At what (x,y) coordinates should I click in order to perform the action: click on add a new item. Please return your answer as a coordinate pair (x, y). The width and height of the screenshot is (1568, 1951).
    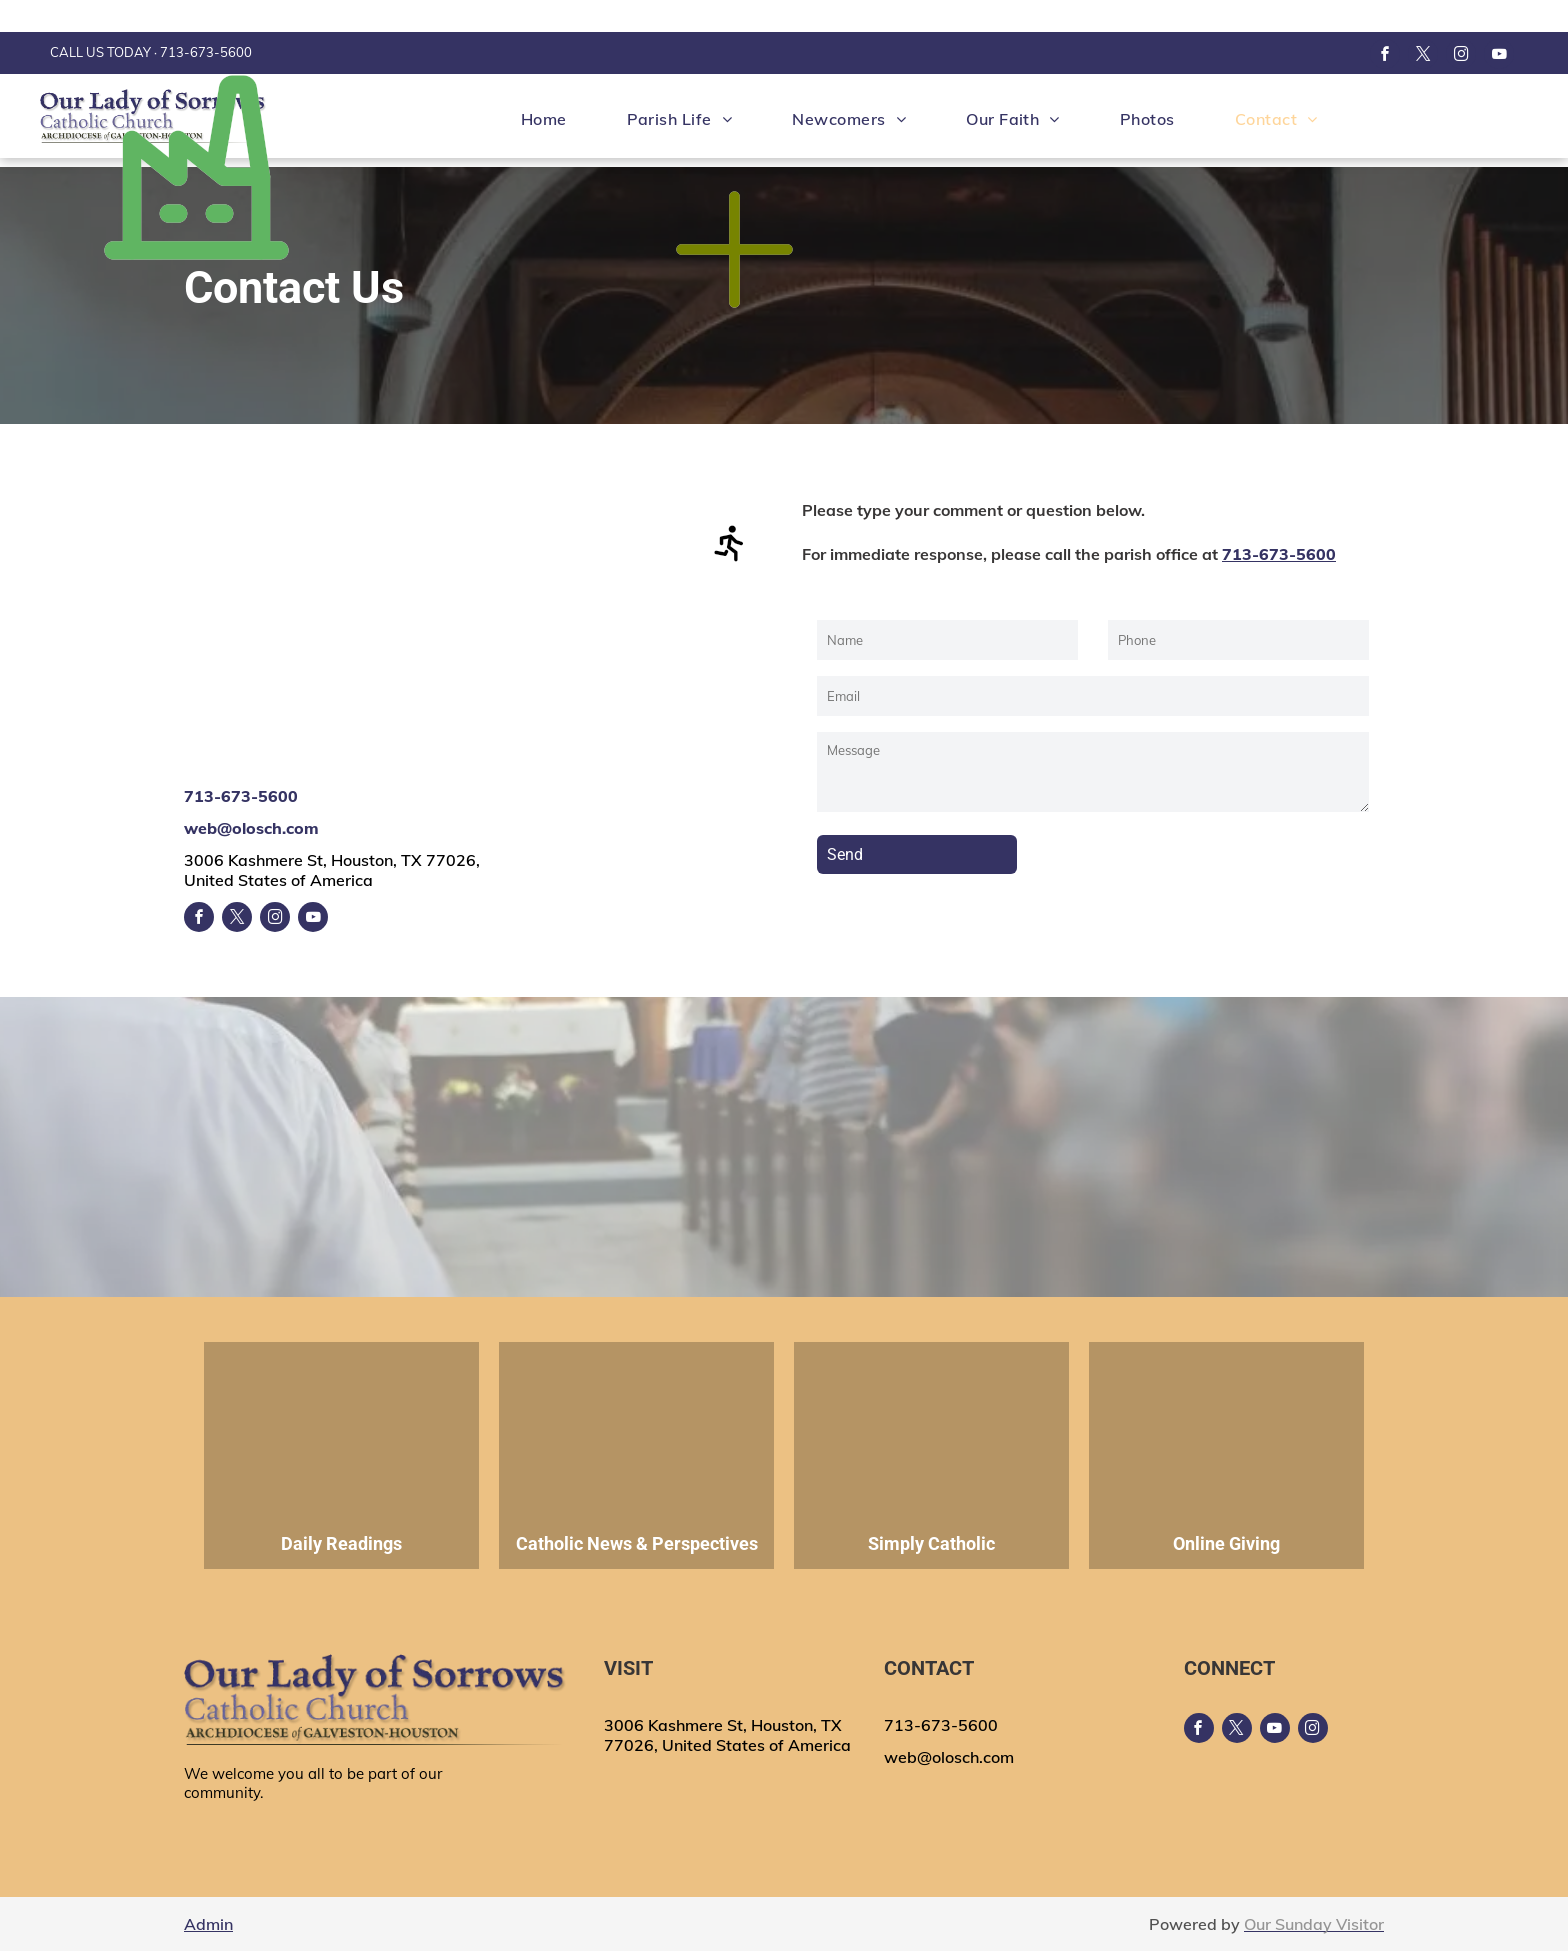
    Looking at the image, I should click on (734, 249).